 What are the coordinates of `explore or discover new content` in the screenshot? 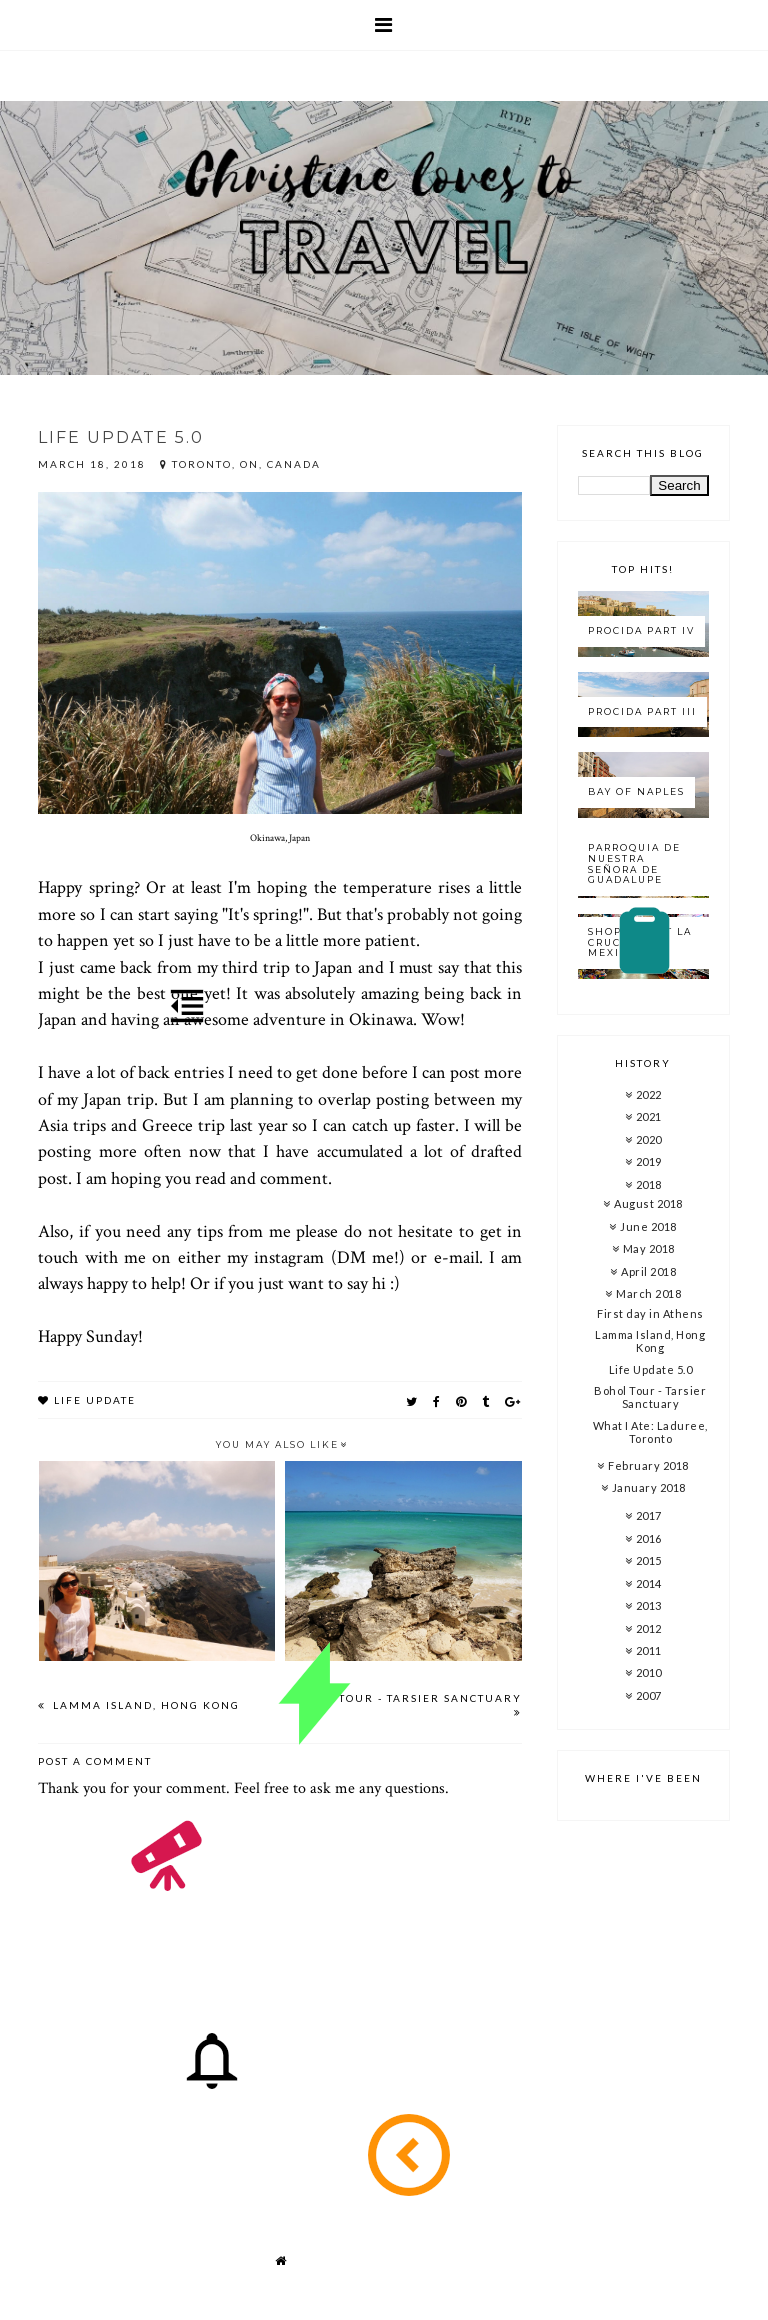 It's located at (166, 1855).